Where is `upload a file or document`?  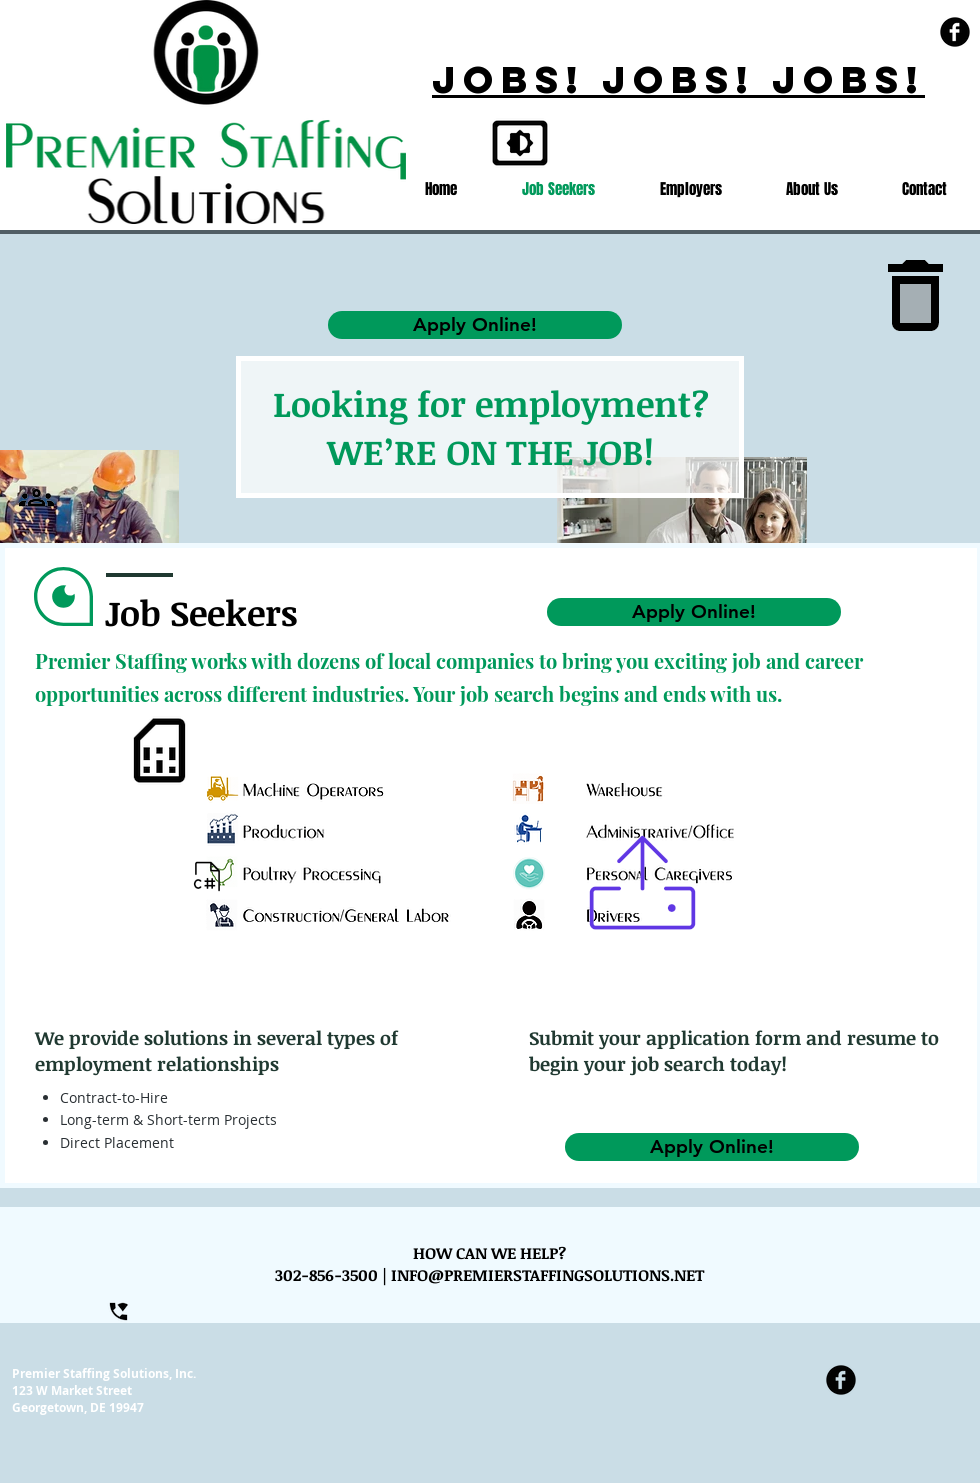
upload a file or document is located at coordinates (642, 888).